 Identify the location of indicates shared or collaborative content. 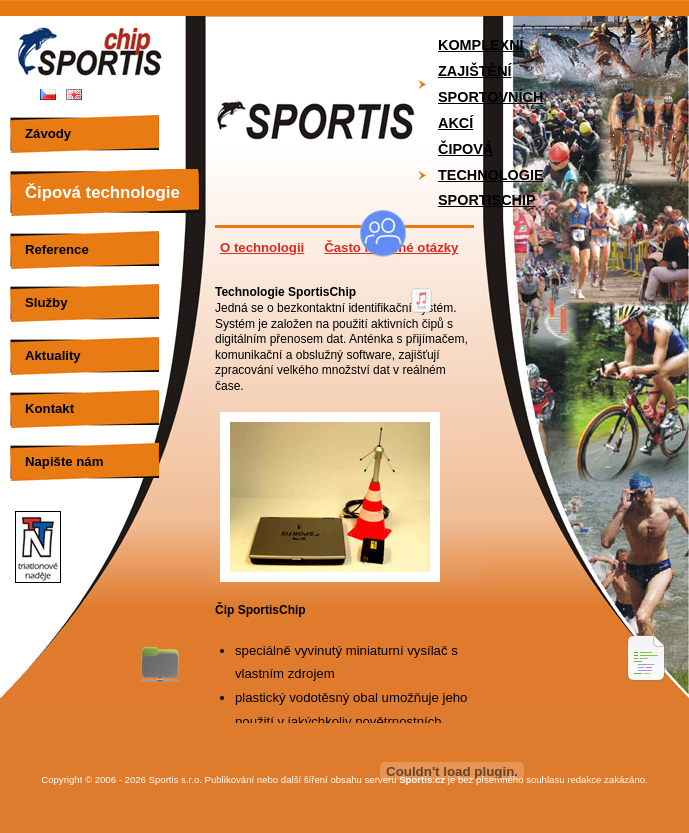
(383, 233).